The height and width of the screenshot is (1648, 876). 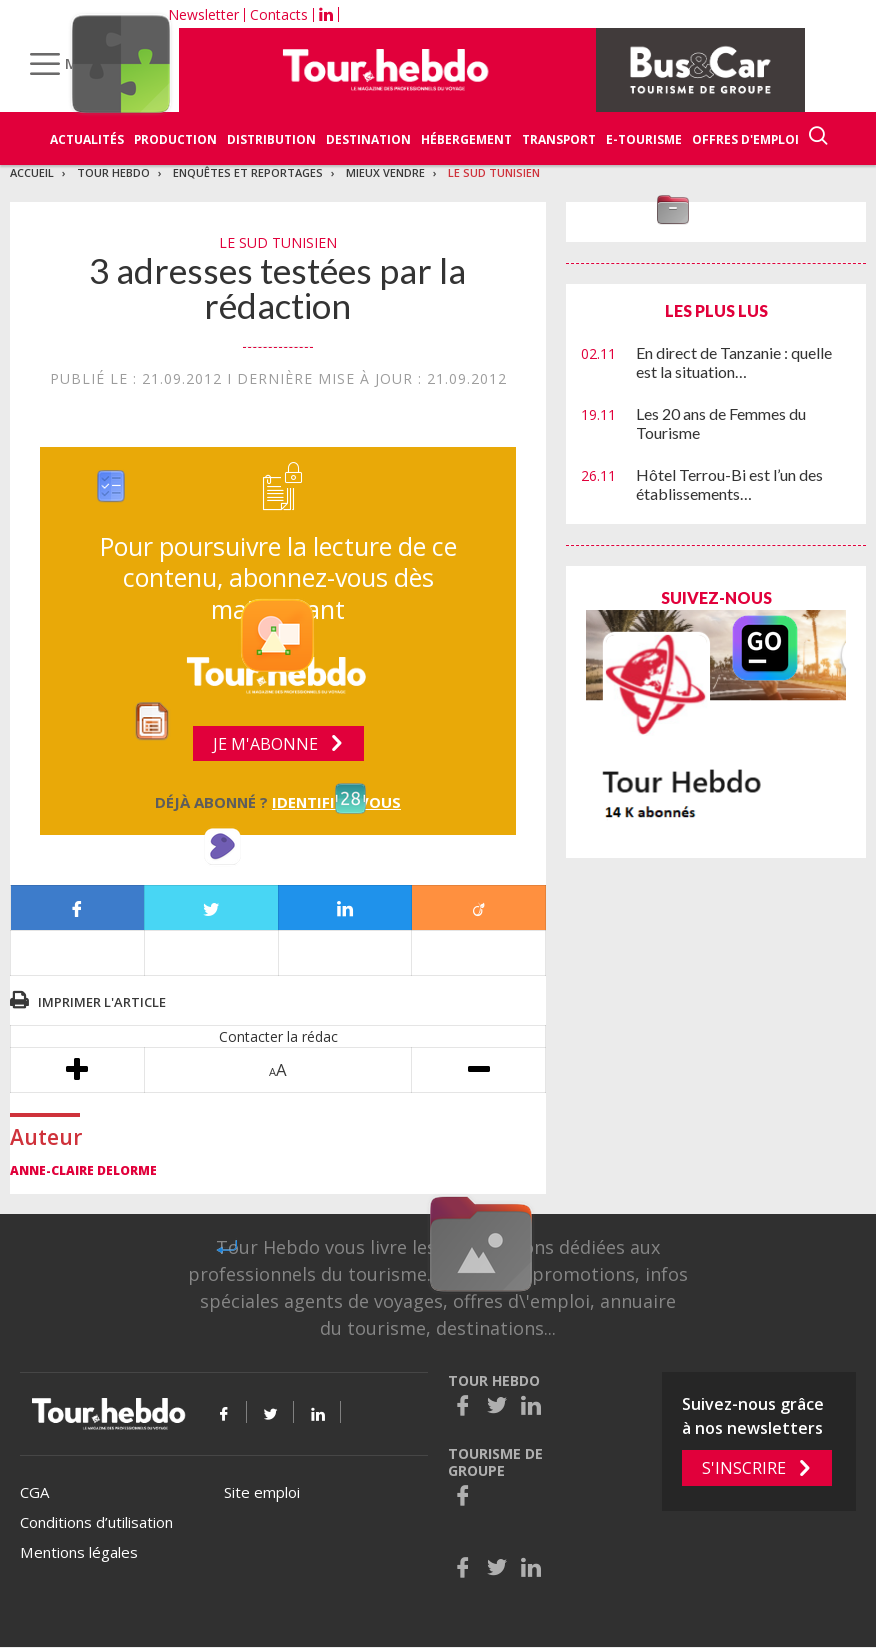 What do you see at coordinates (481, 1244) in the screenshot?
I see `open your pictures folder` at bounding box center [481, 1244].